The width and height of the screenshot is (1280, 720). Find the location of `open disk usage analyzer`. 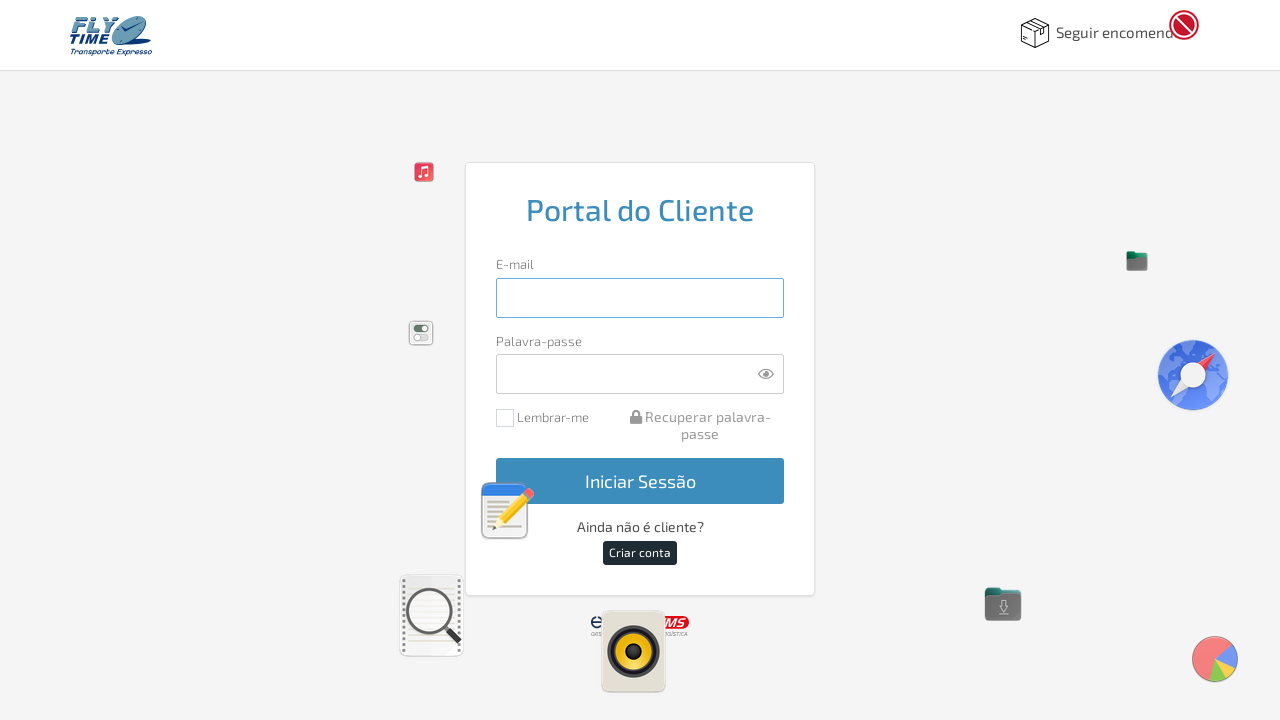

open disk usage analyzer is located at coordinates (1215, 659).